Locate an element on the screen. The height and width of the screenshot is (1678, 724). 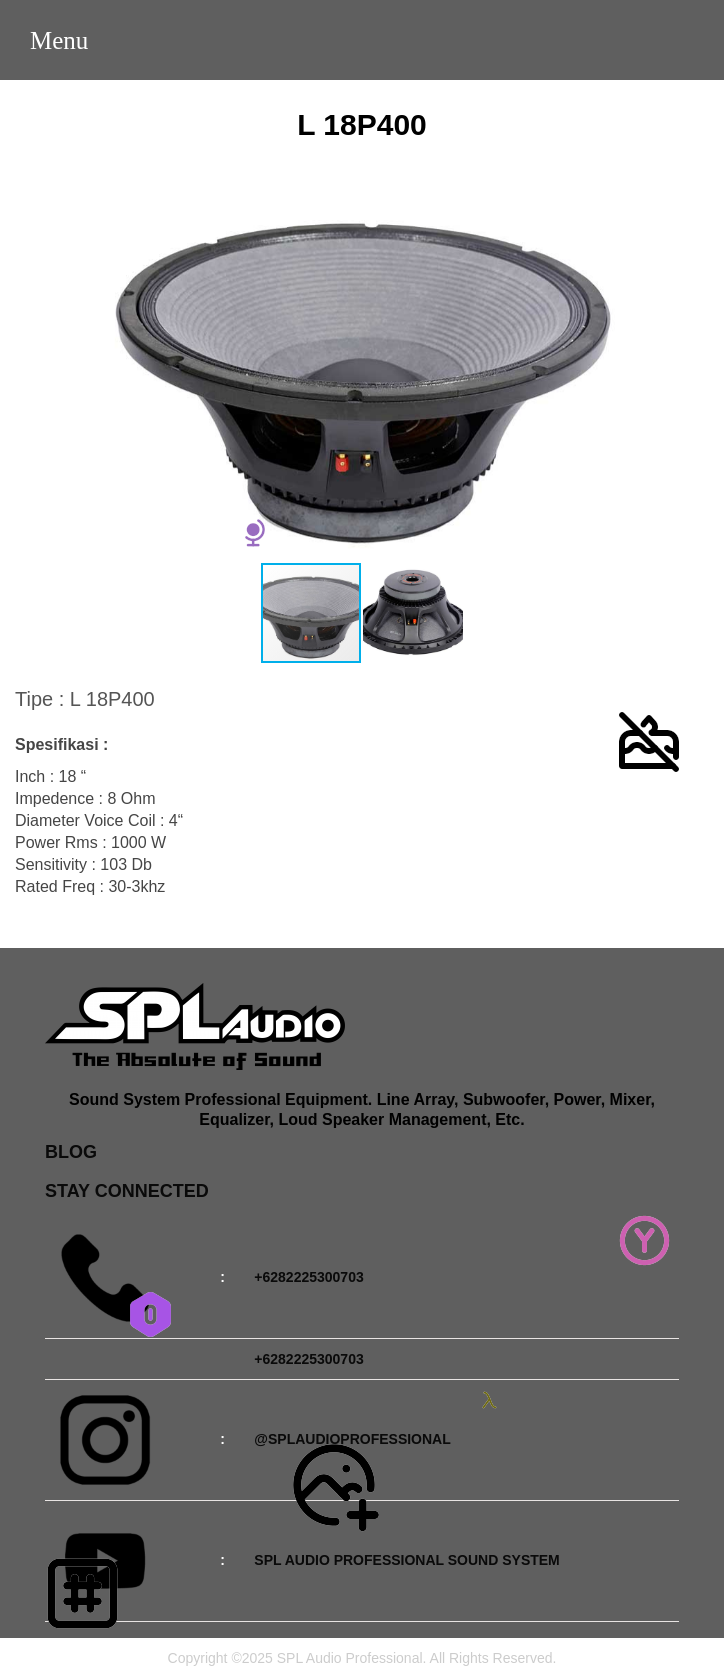
no cake or desserts allowed is located at coordinates (649, 742).